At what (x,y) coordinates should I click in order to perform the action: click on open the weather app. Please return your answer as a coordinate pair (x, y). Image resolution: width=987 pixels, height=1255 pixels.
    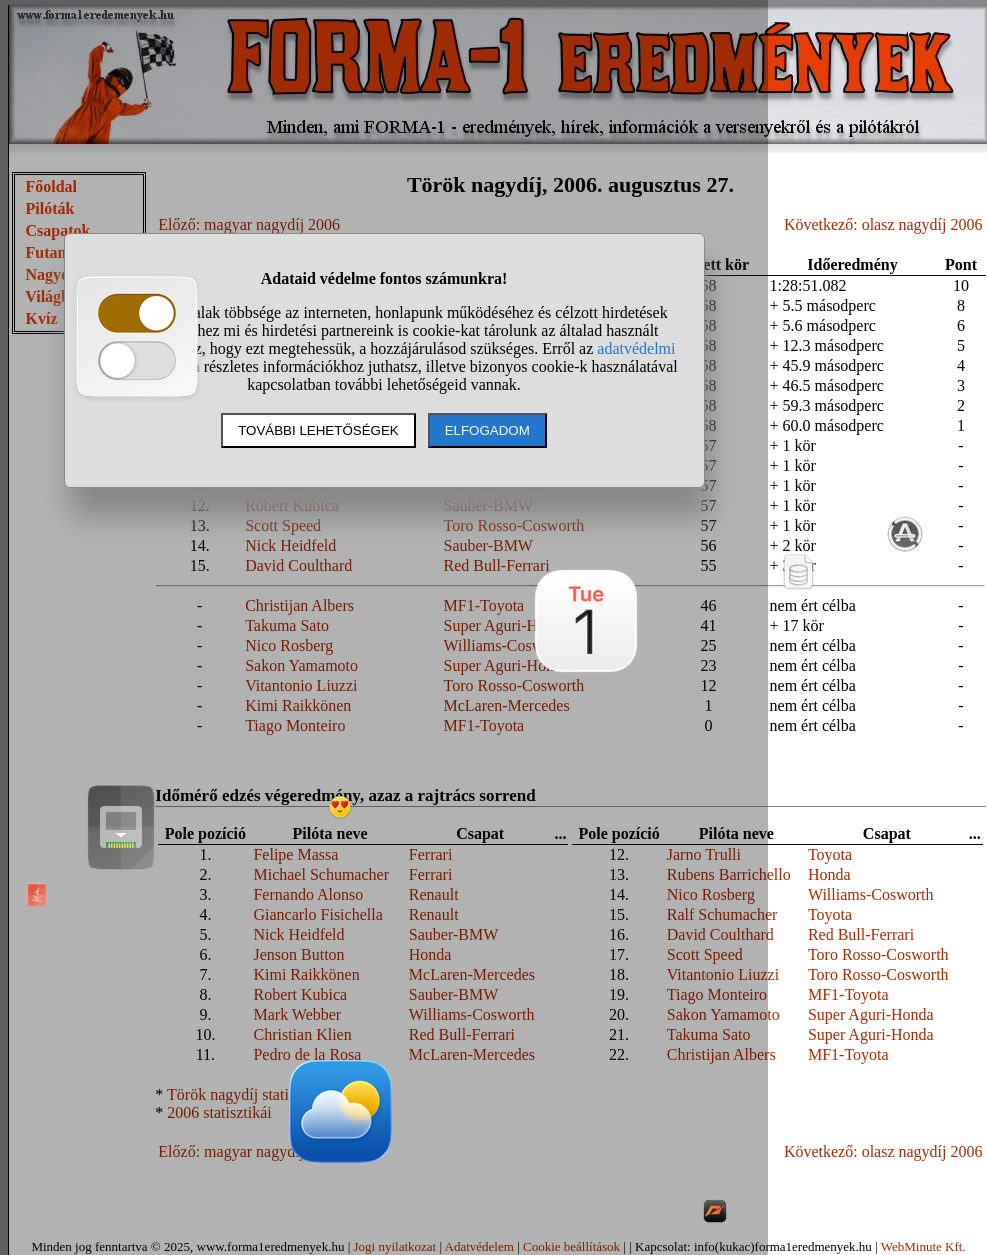
    Looking at the image, I should click on (340, 1111).